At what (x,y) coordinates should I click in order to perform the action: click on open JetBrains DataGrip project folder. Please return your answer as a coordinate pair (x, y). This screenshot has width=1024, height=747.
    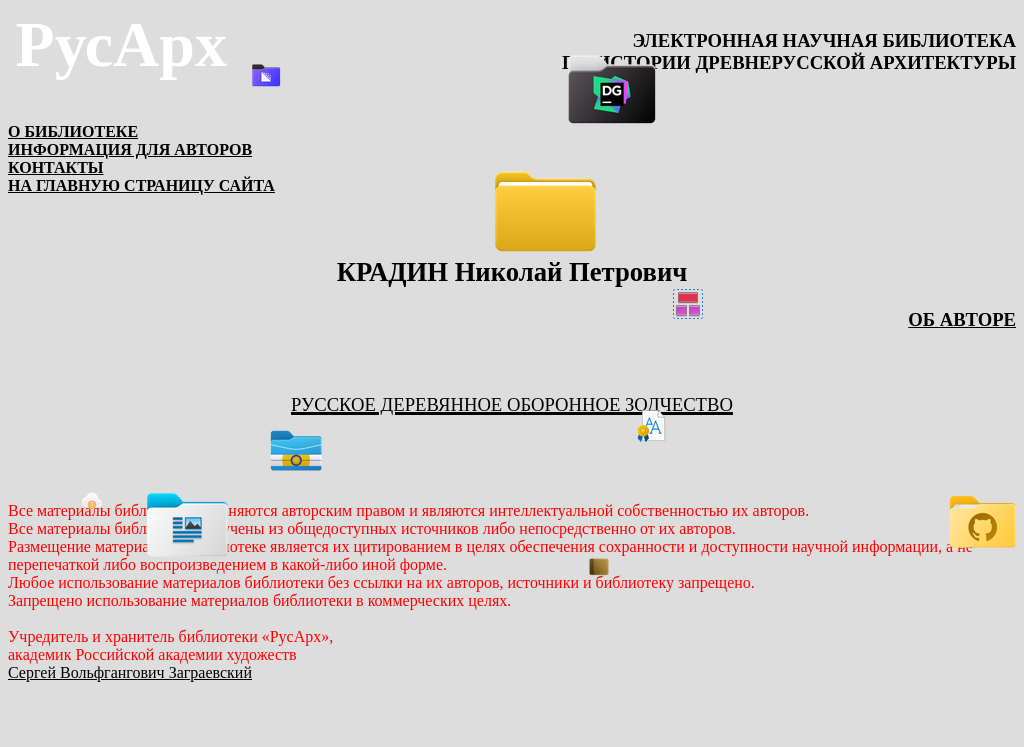
    Looking at the image, I should click on (611, 91).